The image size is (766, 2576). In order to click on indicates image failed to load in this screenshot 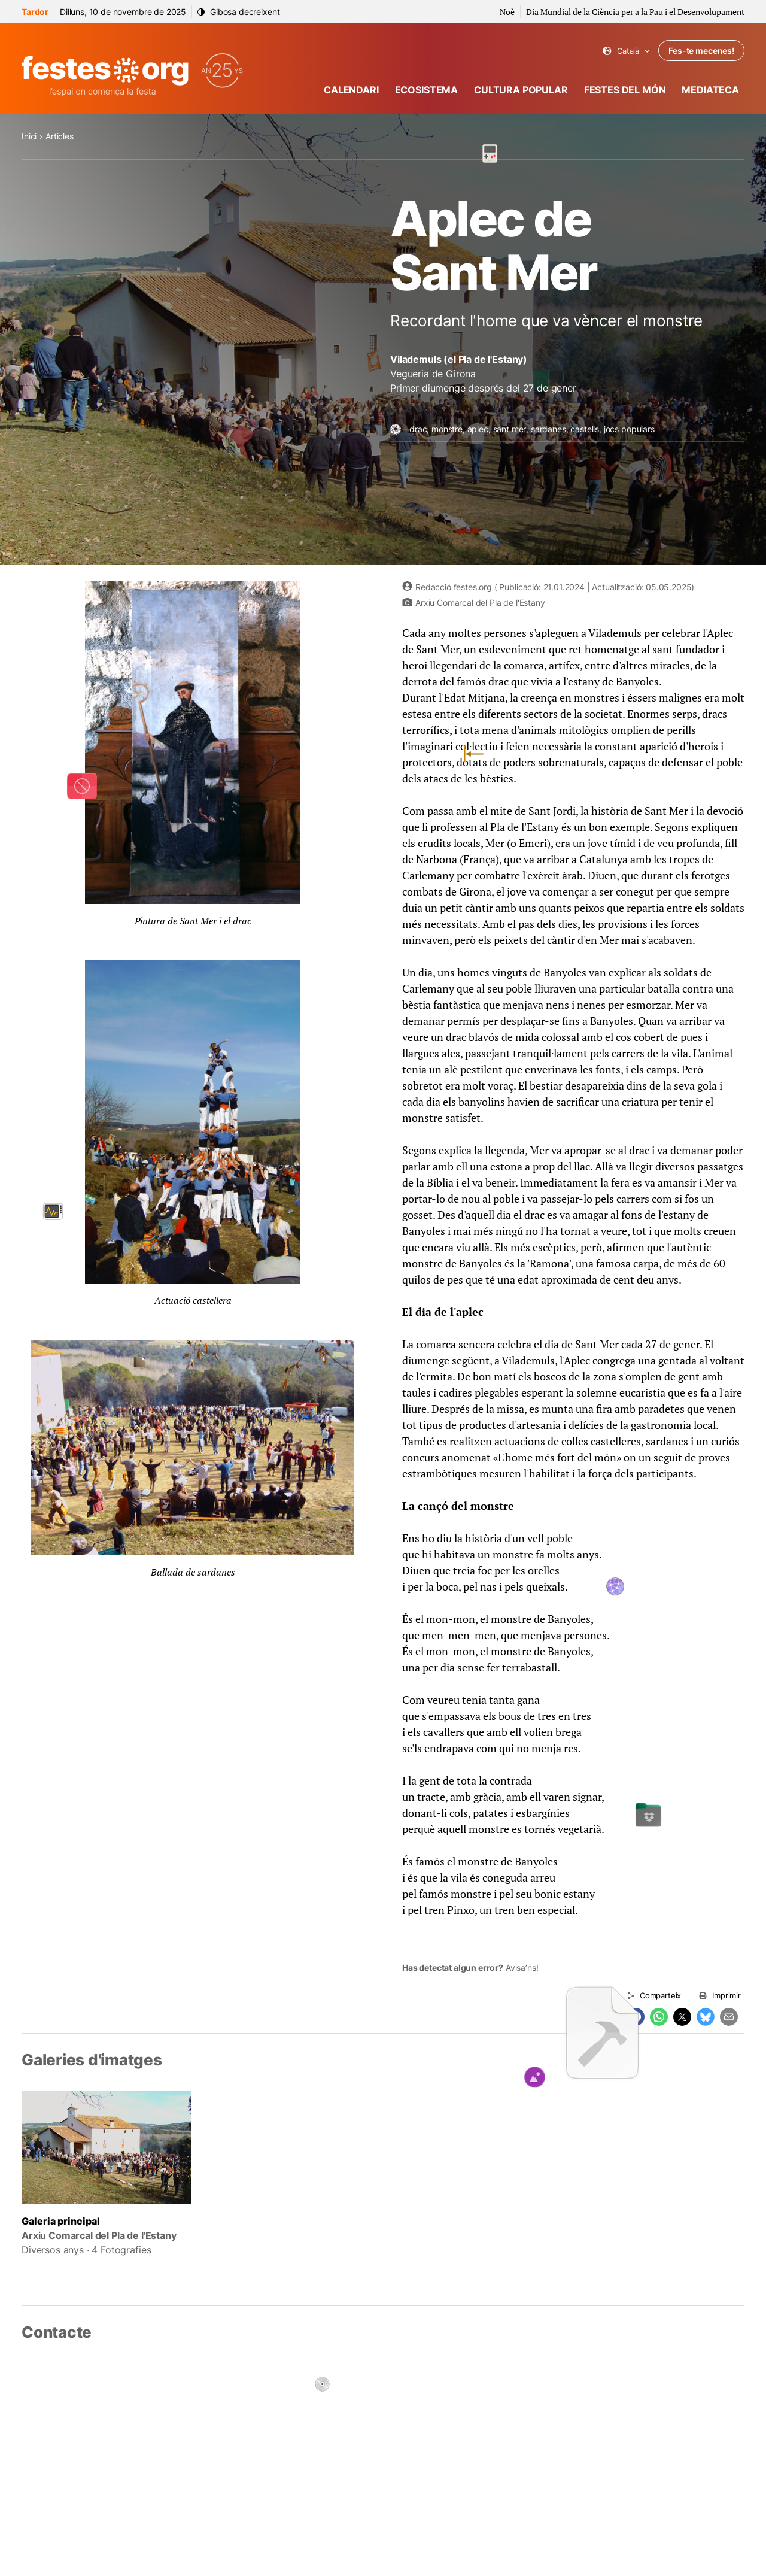, I will do `click(82, 785)`.